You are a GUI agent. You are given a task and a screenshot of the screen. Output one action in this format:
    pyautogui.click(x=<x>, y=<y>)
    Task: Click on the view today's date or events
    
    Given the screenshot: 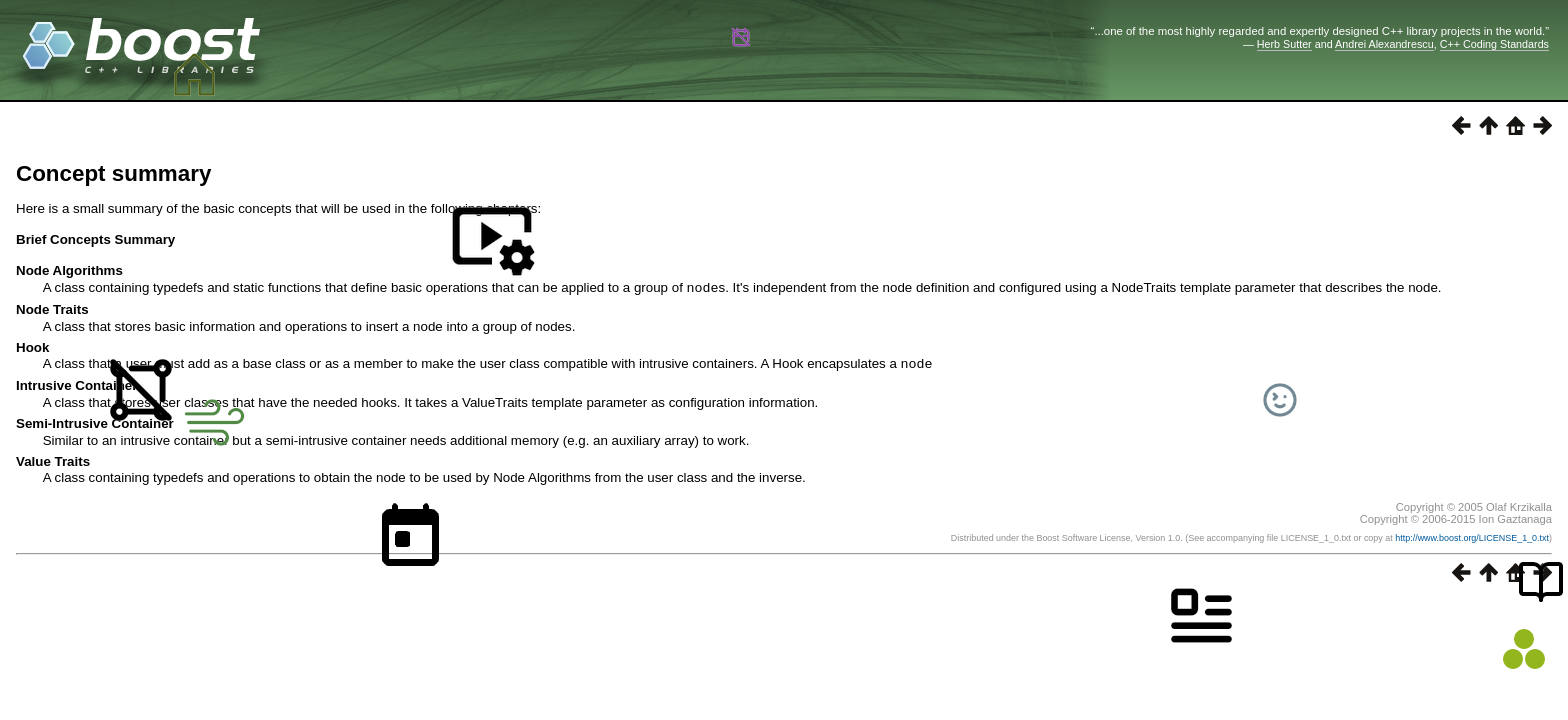 What is the action you would take?
    pyautogui.click(x=410, y=537)
    